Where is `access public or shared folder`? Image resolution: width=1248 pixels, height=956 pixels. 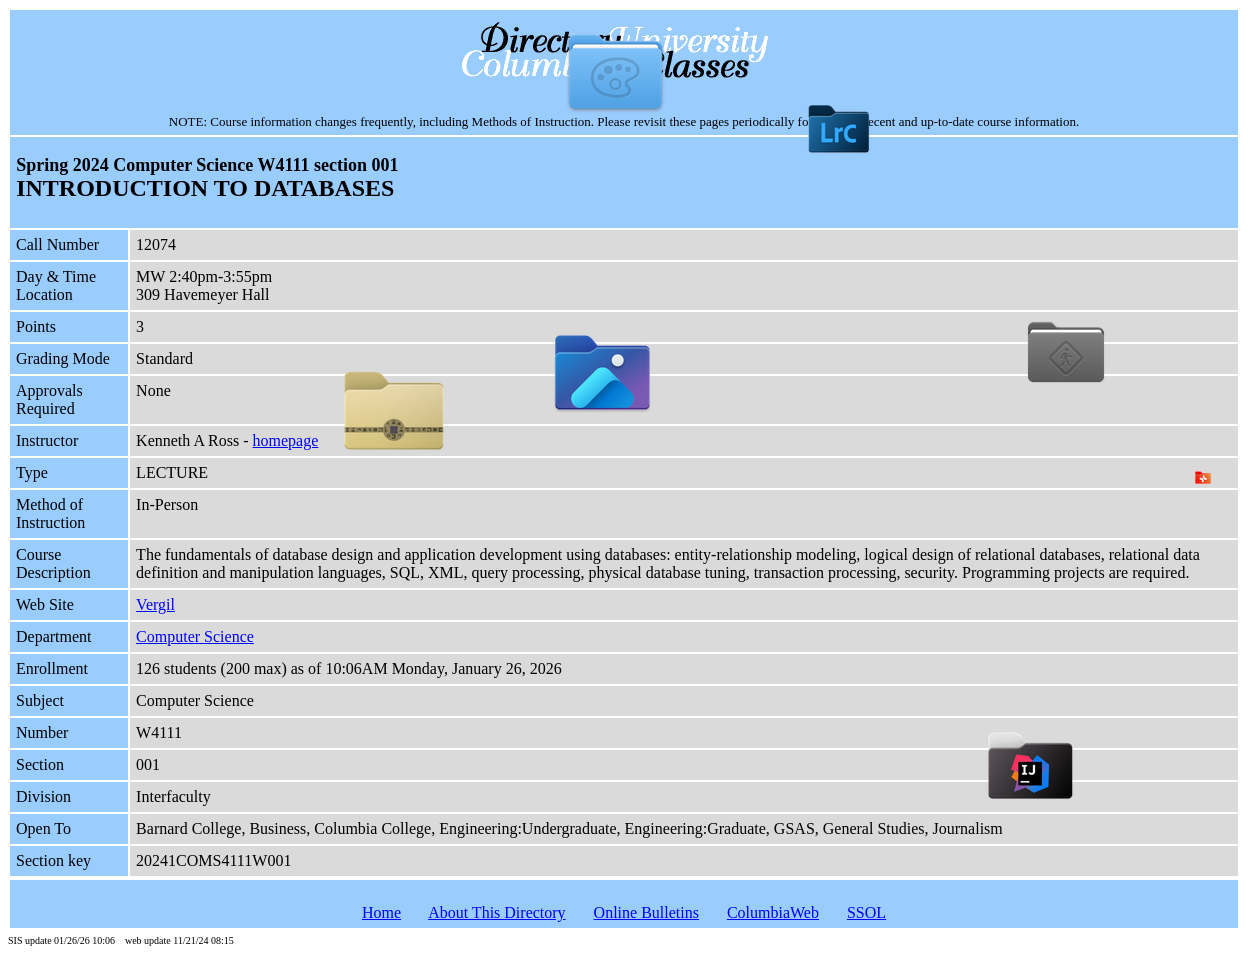
access public or shared folder is located at coordinates (1066, 352).